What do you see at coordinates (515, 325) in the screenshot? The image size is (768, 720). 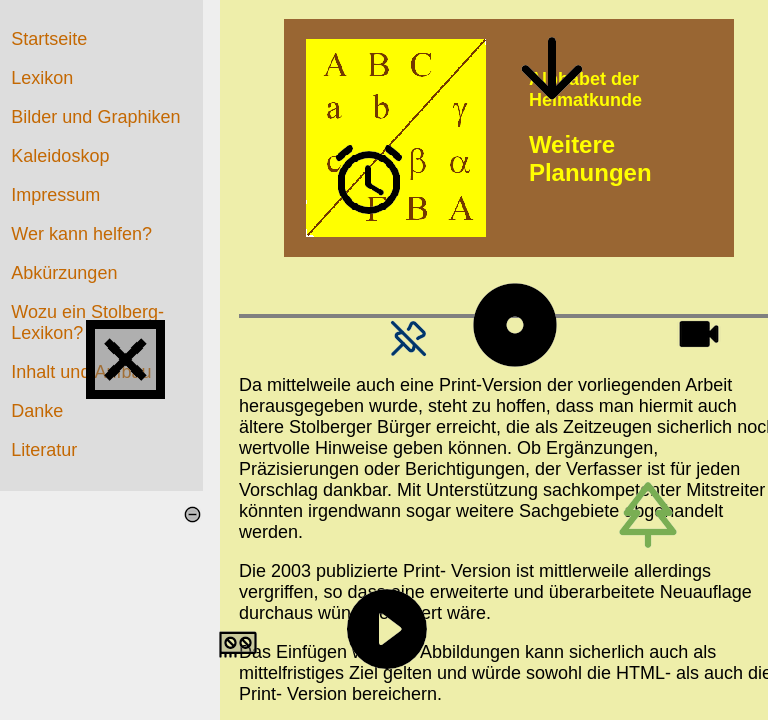 I see `select or mark as active option` at bounding box center [515, 325].